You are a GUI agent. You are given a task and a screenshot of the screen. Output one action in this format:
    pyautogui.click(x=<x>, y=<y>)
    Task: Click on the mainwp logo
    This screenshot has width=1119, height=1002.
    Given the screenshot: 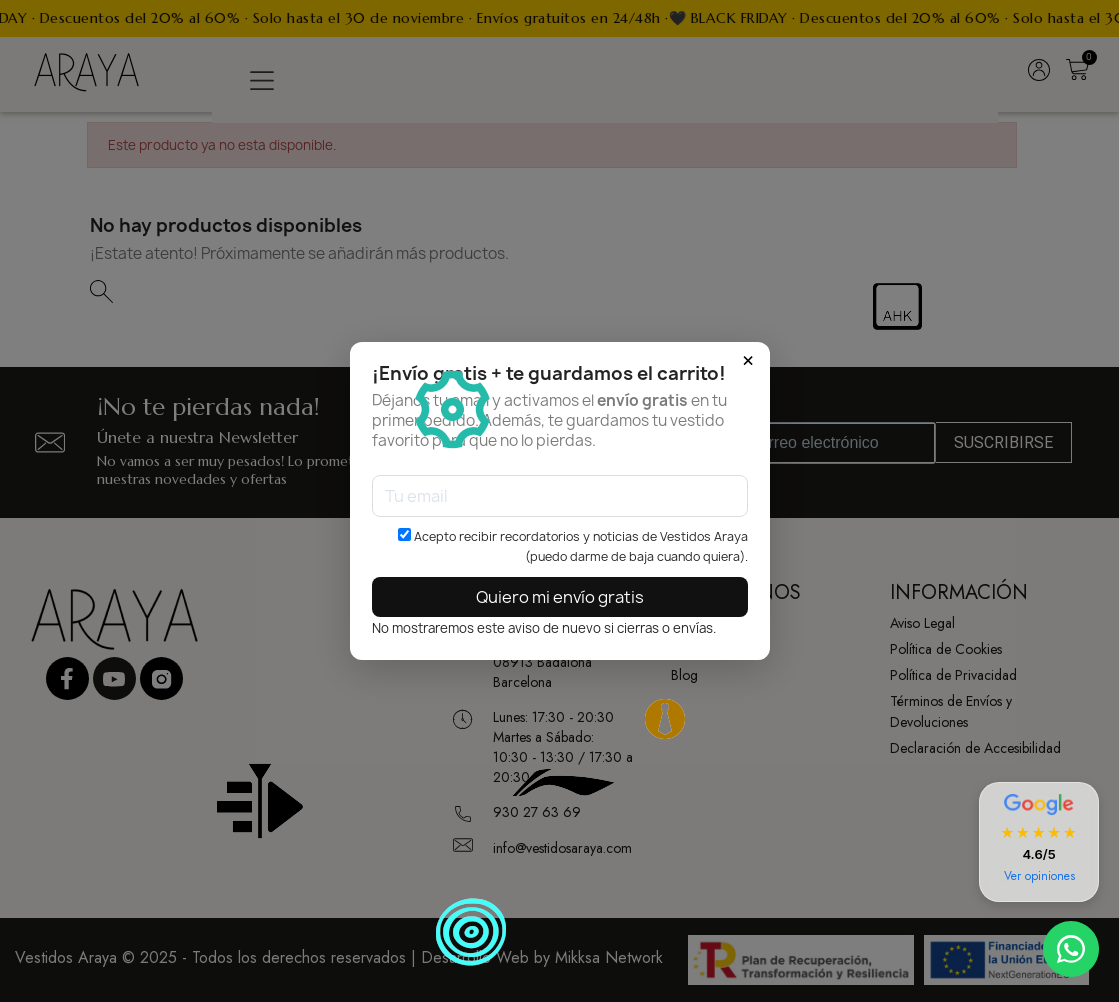 What is the action you would take?
    pyautogui.click(x=665, y=719)
    